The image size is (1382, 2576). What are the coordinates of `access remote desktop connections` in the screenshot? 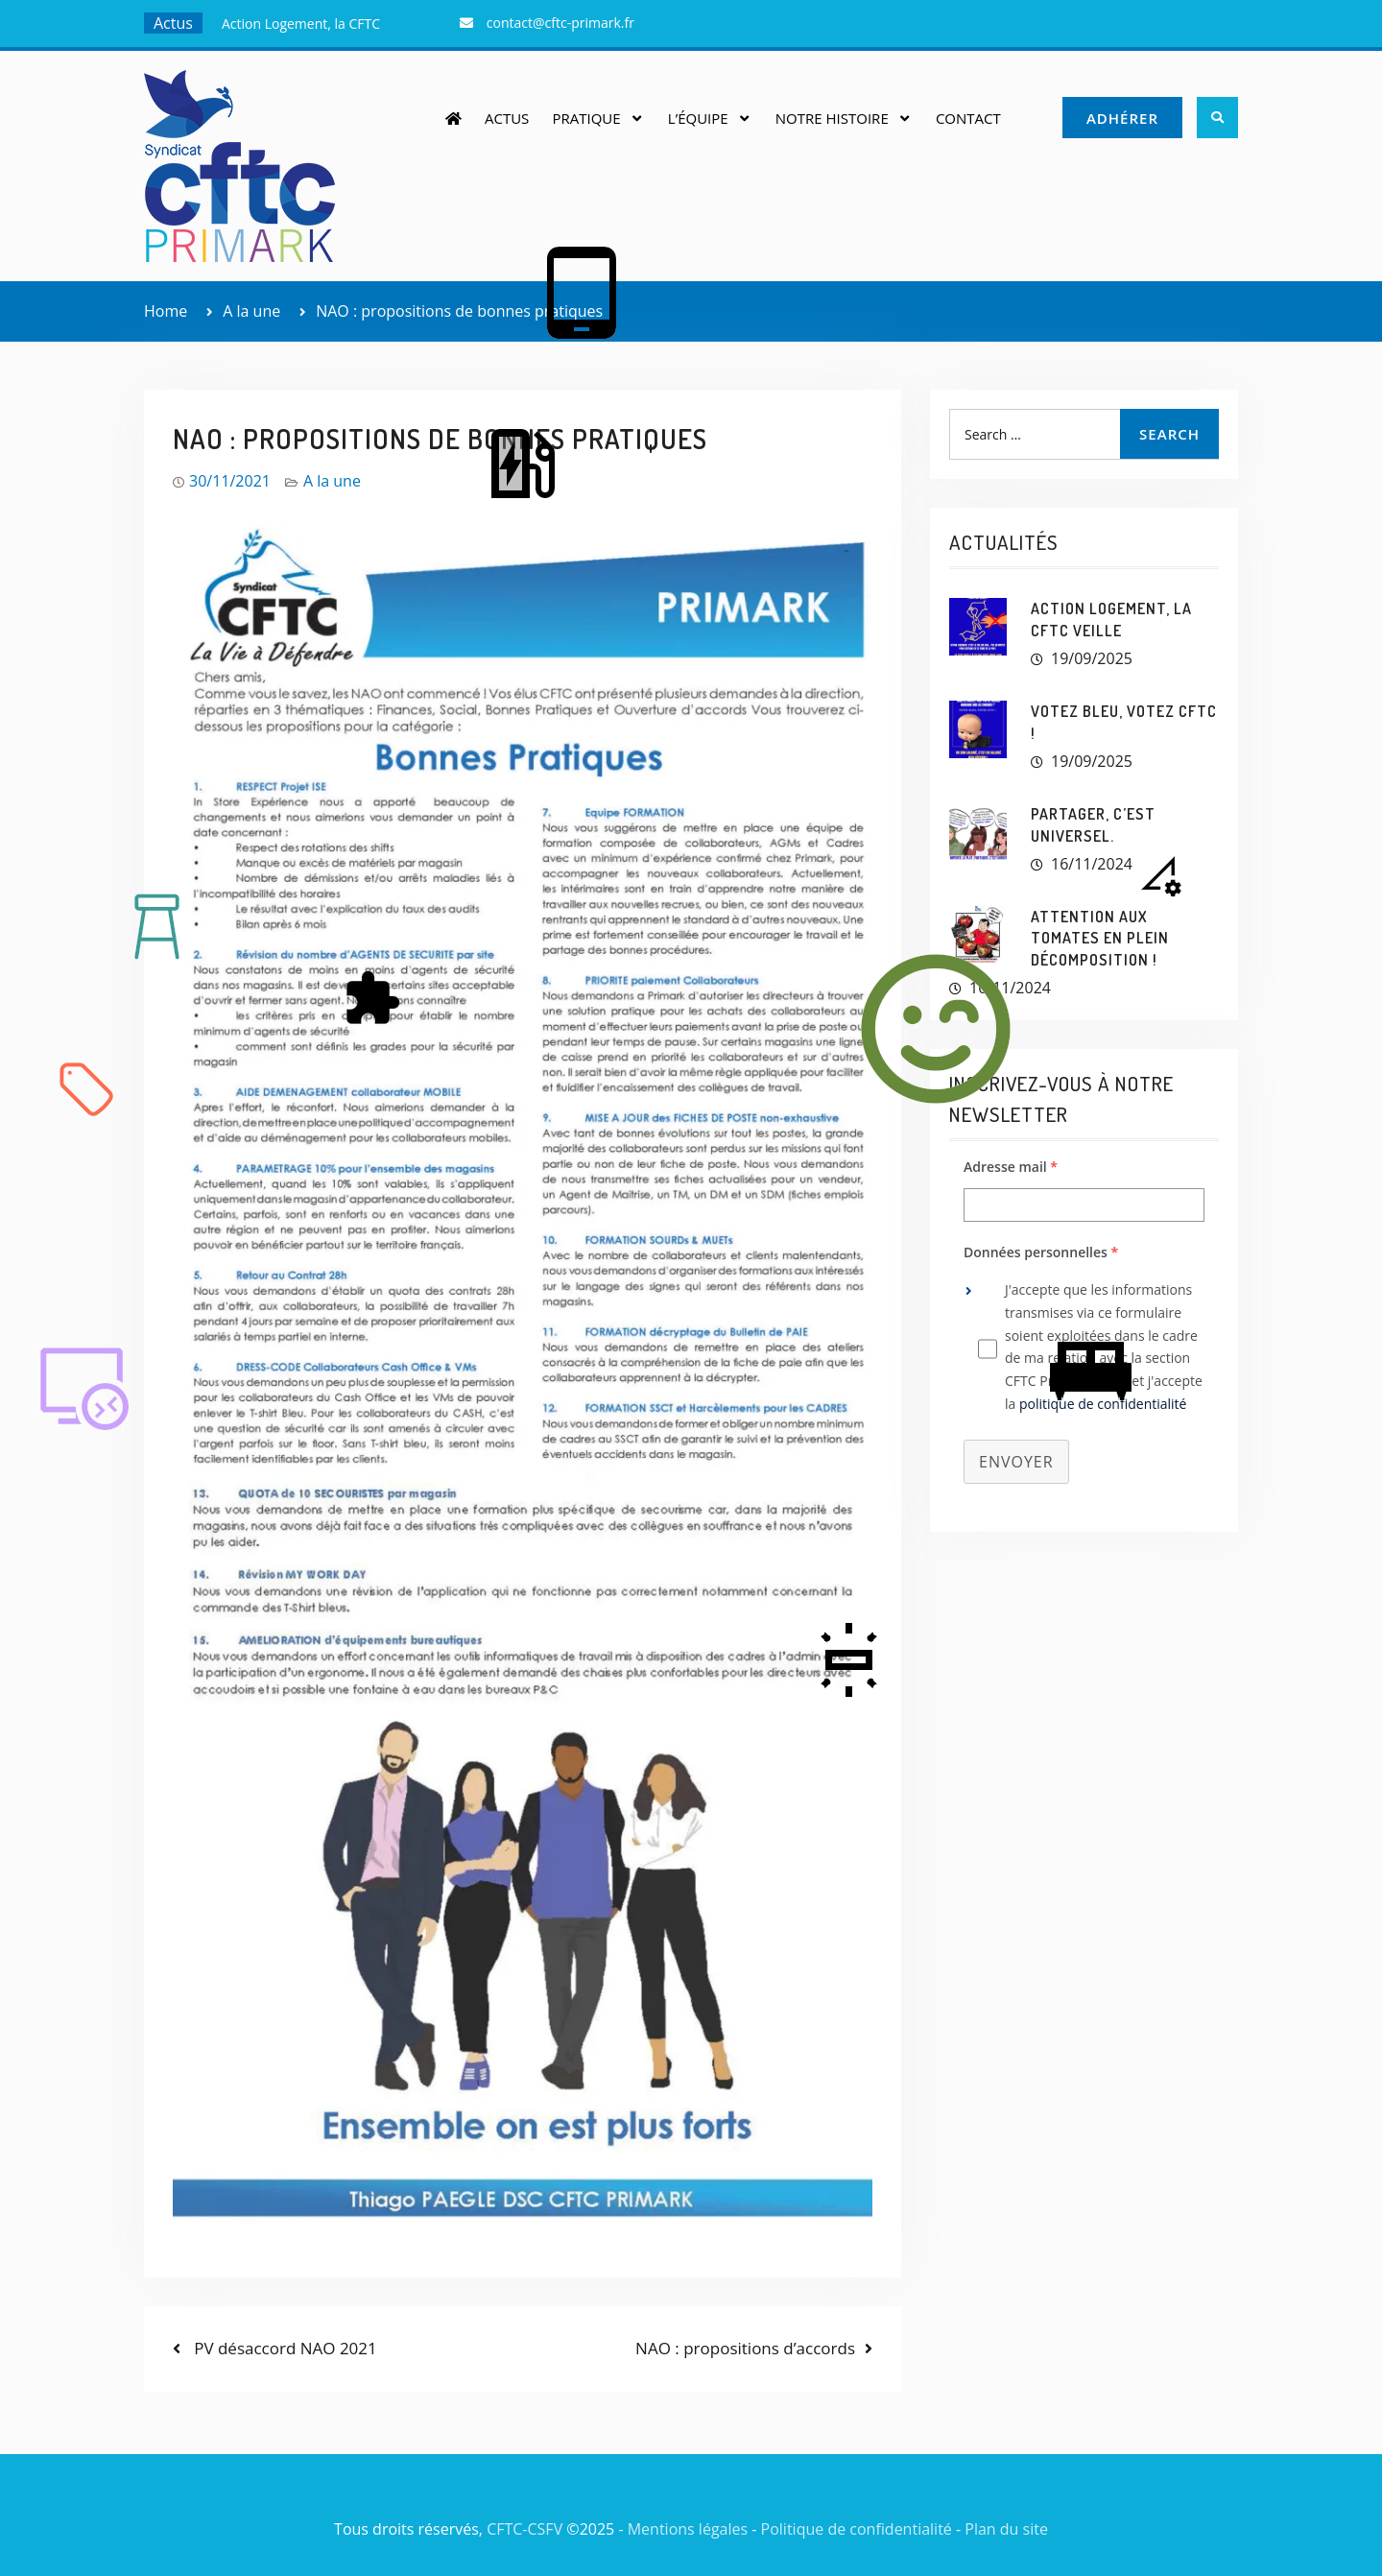 It's located at (83, 1385).